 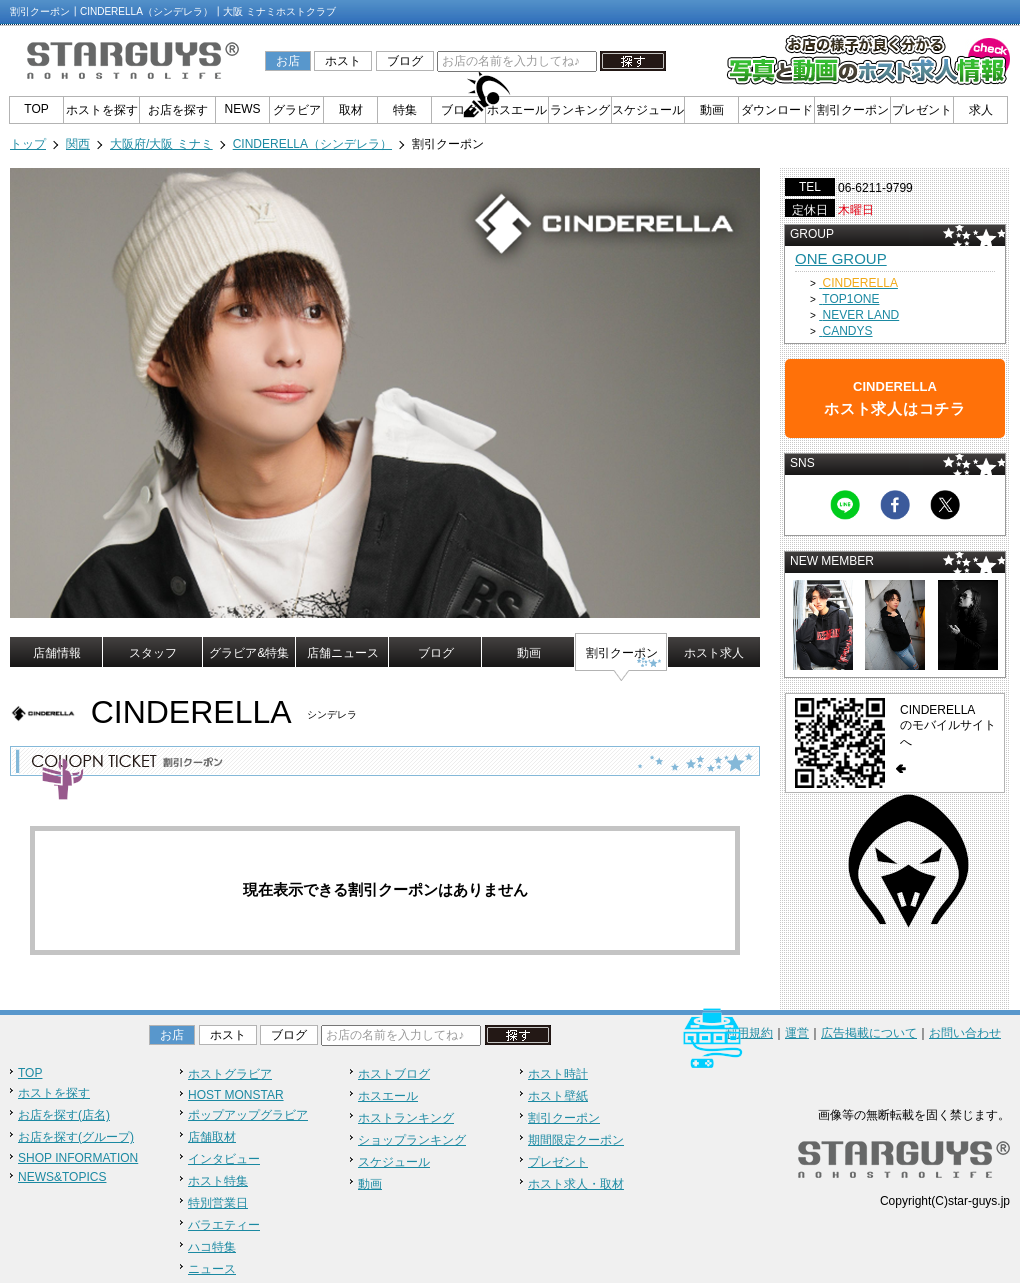 What do you see at coordinates (487, 94) in the screenshot?
I see `equip a magic staff or wand` at bounding box center [487, 94].